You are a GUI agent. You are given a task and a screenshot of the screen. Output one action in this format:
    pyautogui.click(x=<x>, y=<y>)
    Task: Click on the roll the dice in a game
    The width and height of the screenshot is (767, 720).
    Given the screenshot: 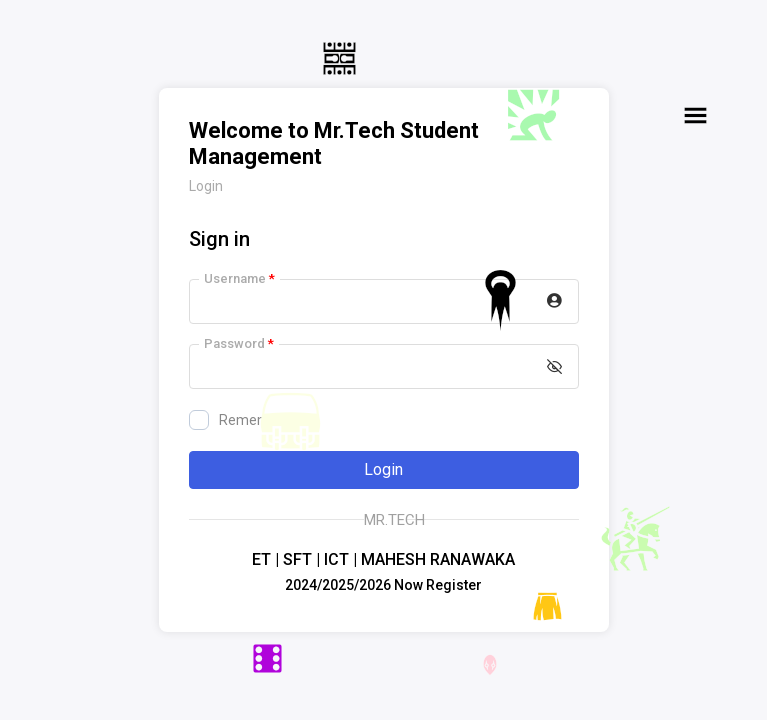 What is the action you would take?
    pyautogui.click(x=267, y=658)
    